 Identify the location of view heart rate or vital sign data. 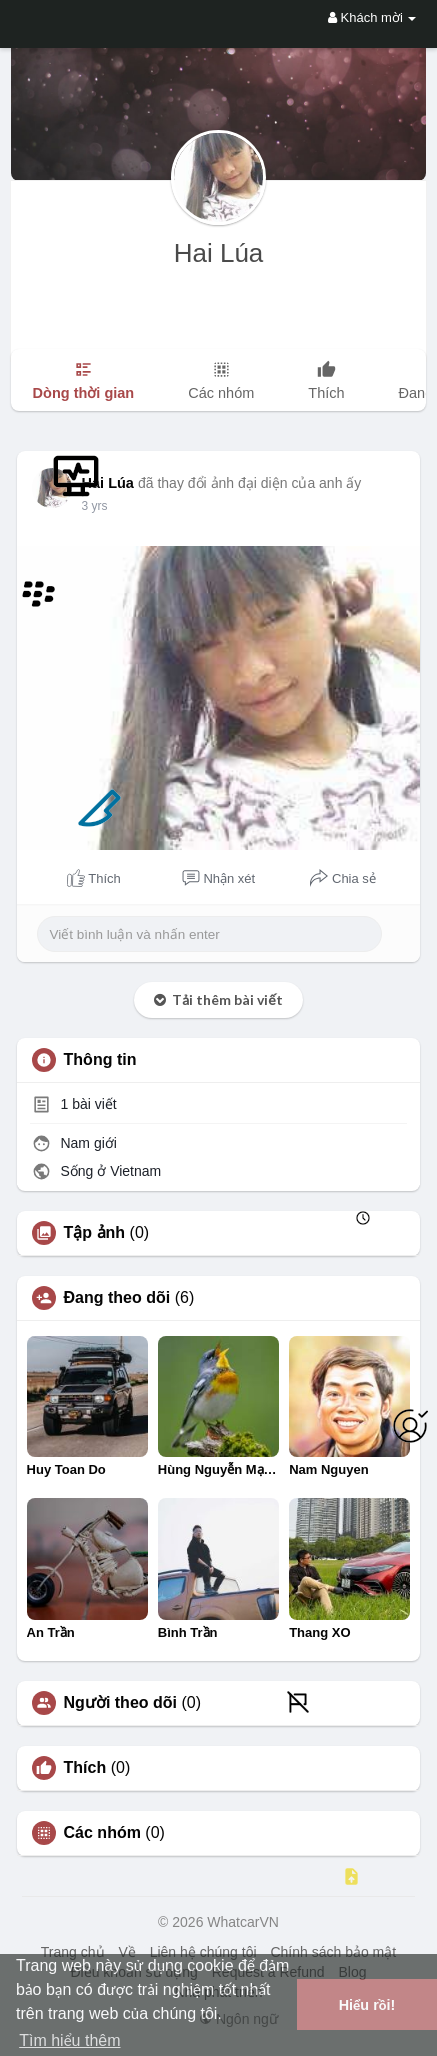
(76, 476).